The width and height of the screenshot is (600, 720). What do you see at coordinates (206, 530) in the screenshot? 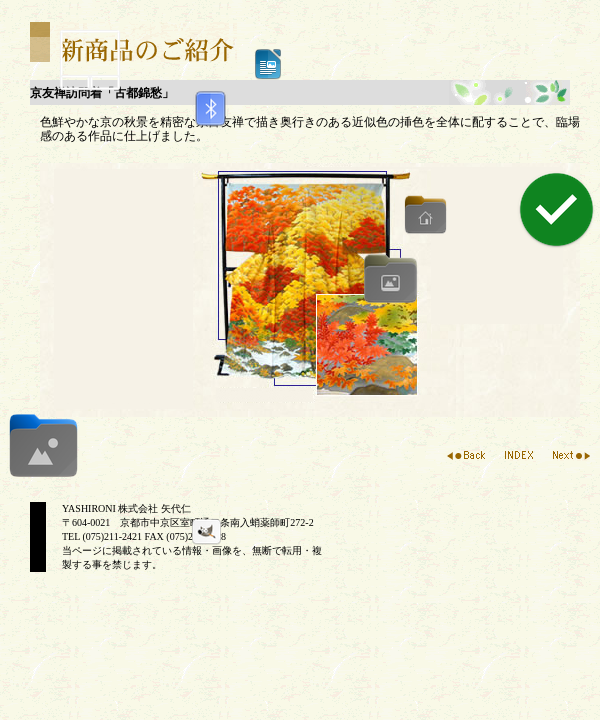
I see `open a GIMP project file` at bounding box center [206, 530].